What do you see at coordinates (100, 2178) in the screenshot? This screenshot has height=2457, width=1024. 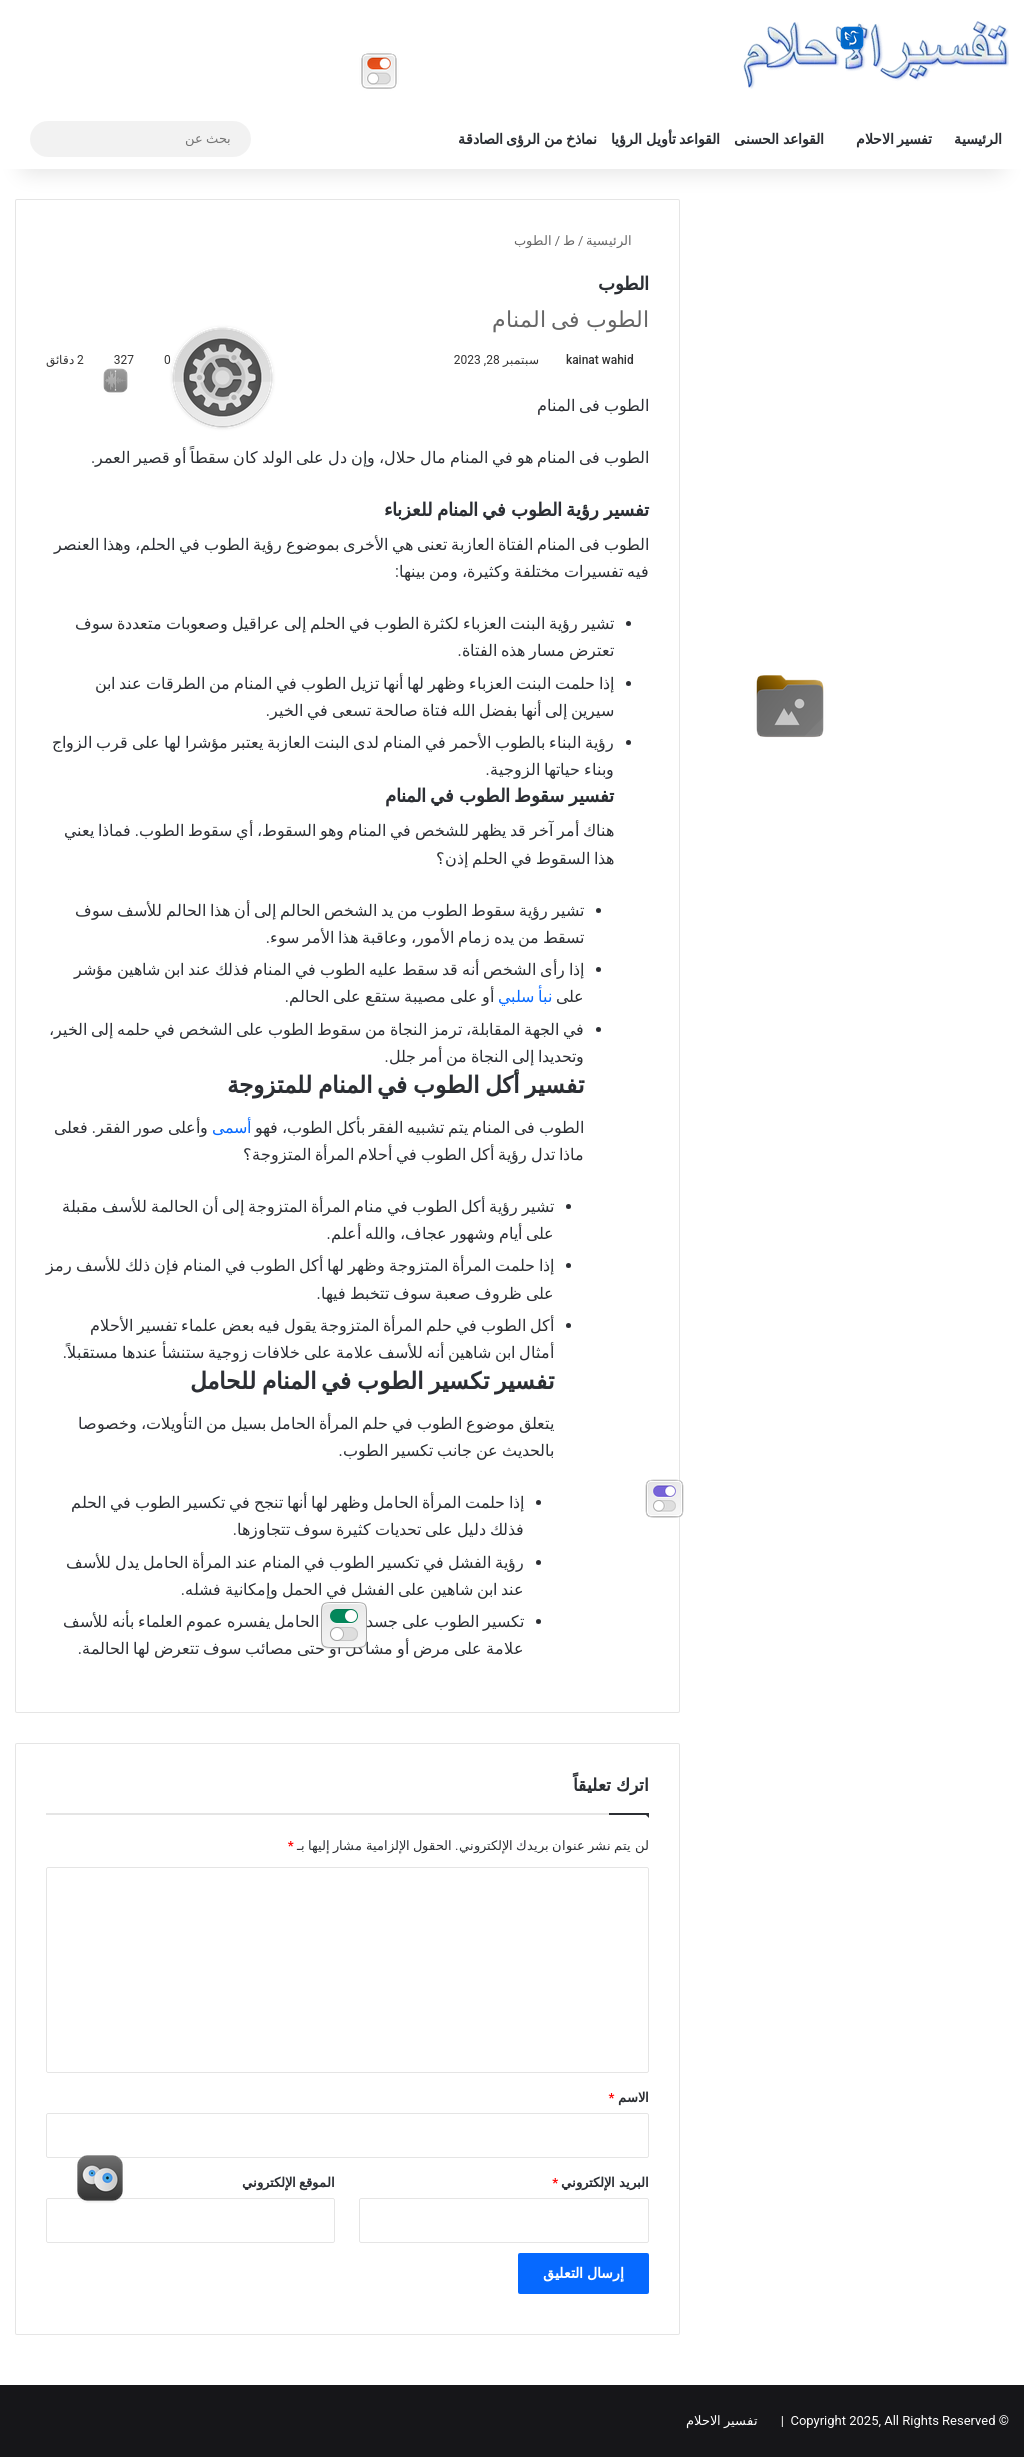 I see `open xfce4 eyes desktop widget` at bounding box center [100, 2178].